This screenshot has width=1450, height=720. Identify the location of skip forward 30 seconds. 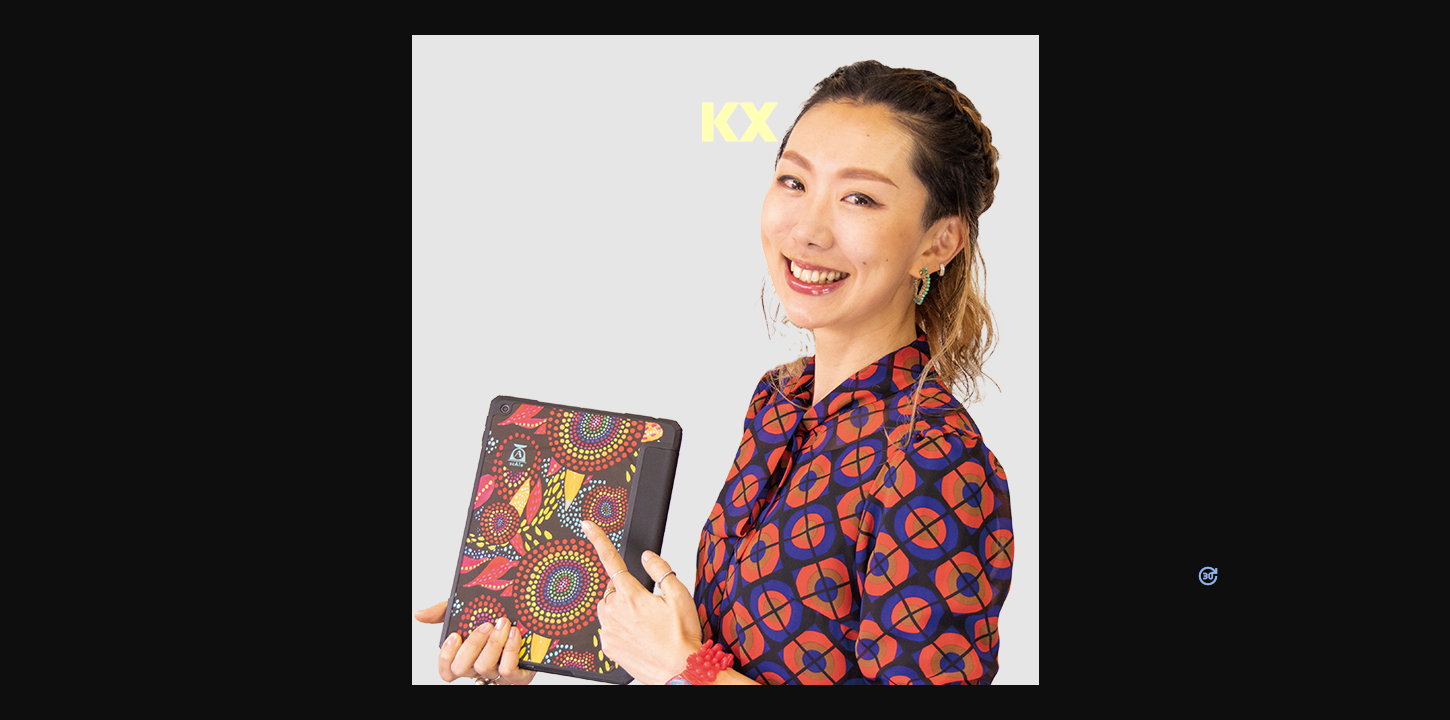
(1208, 576).